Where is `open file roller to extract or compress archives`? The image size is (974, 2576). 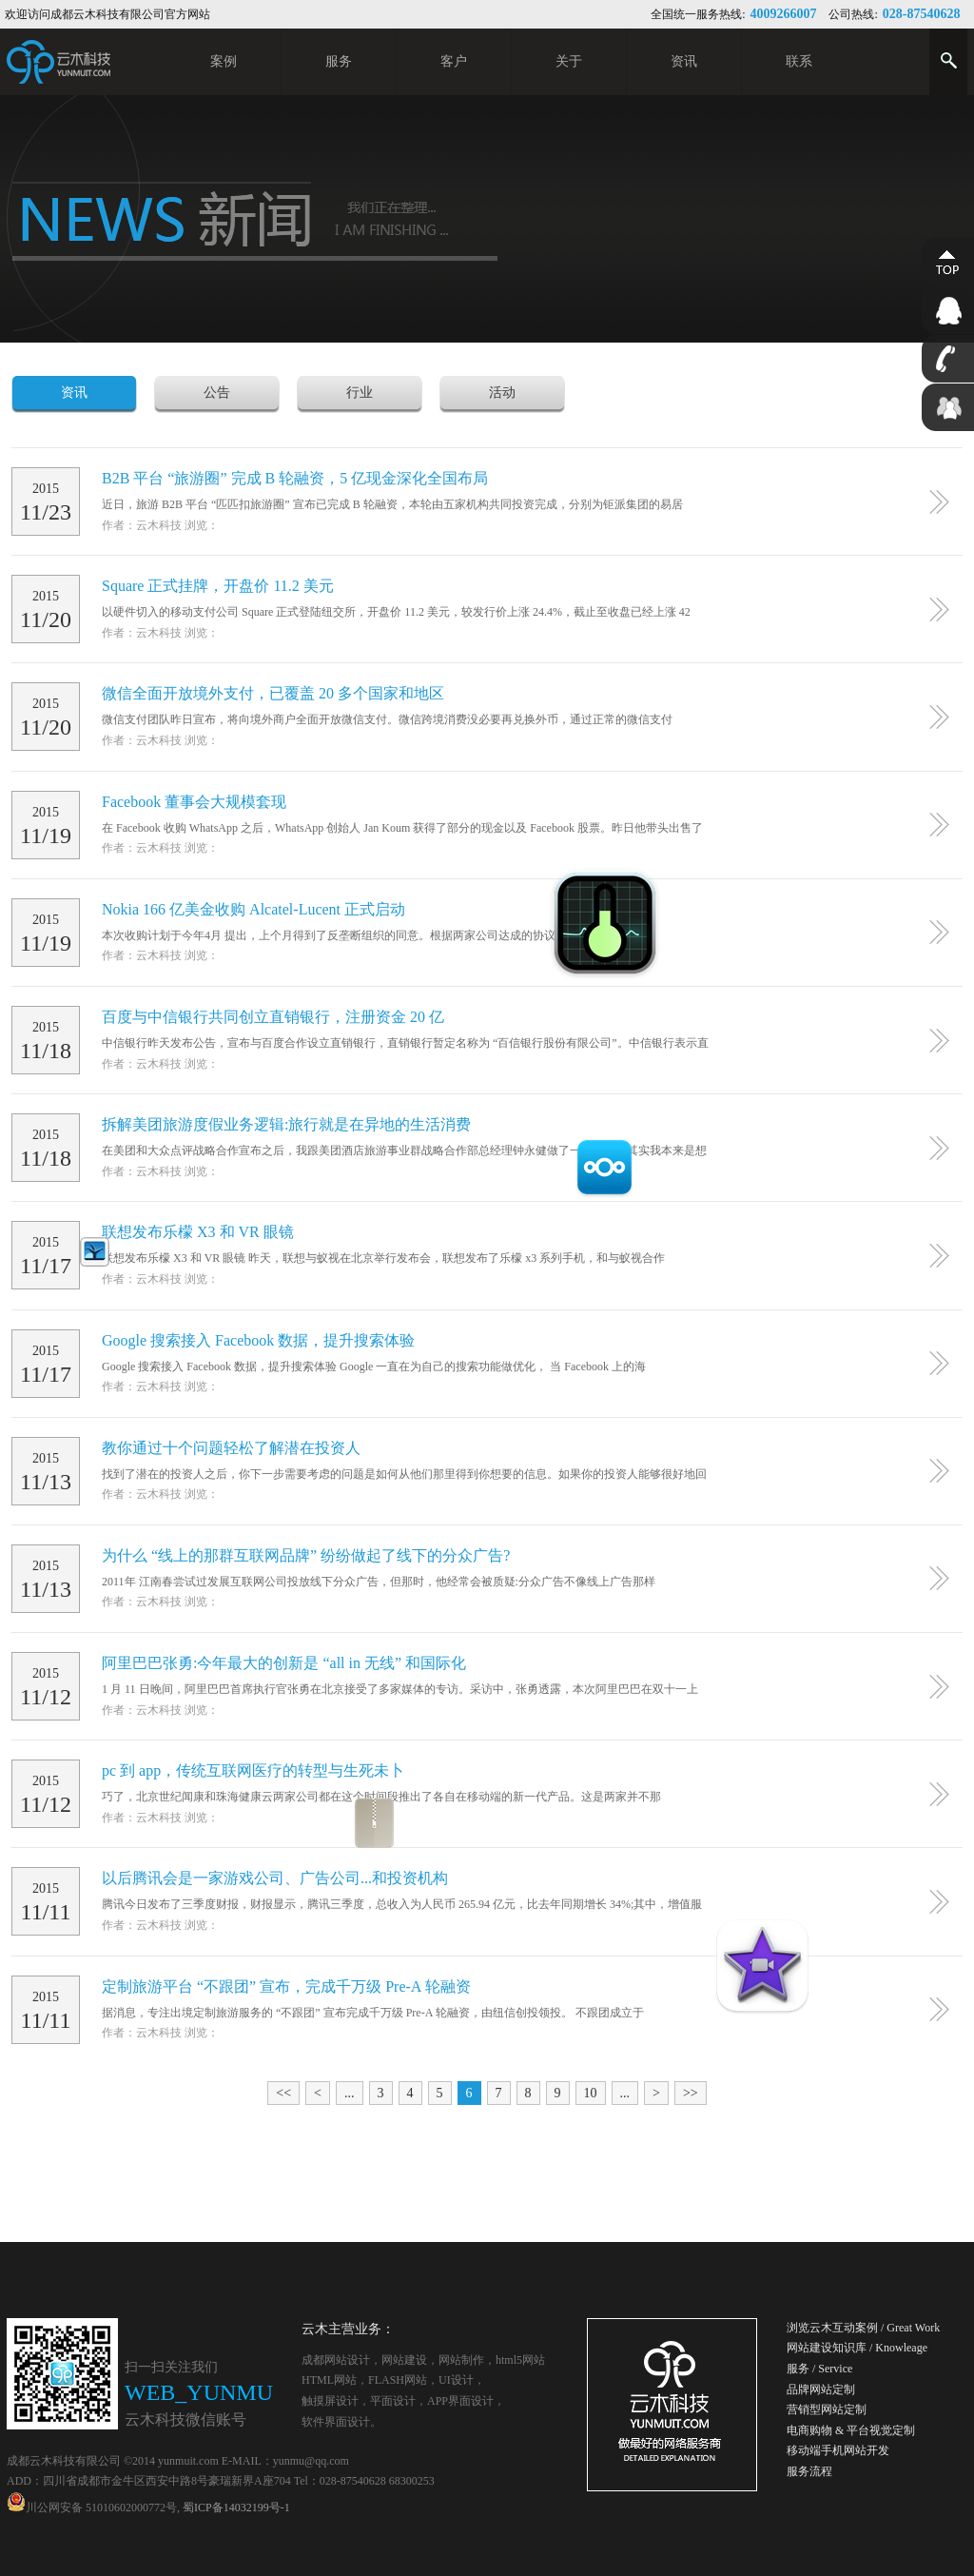
open file roller to extract or compress archives is located at coordinates (374, 1822).